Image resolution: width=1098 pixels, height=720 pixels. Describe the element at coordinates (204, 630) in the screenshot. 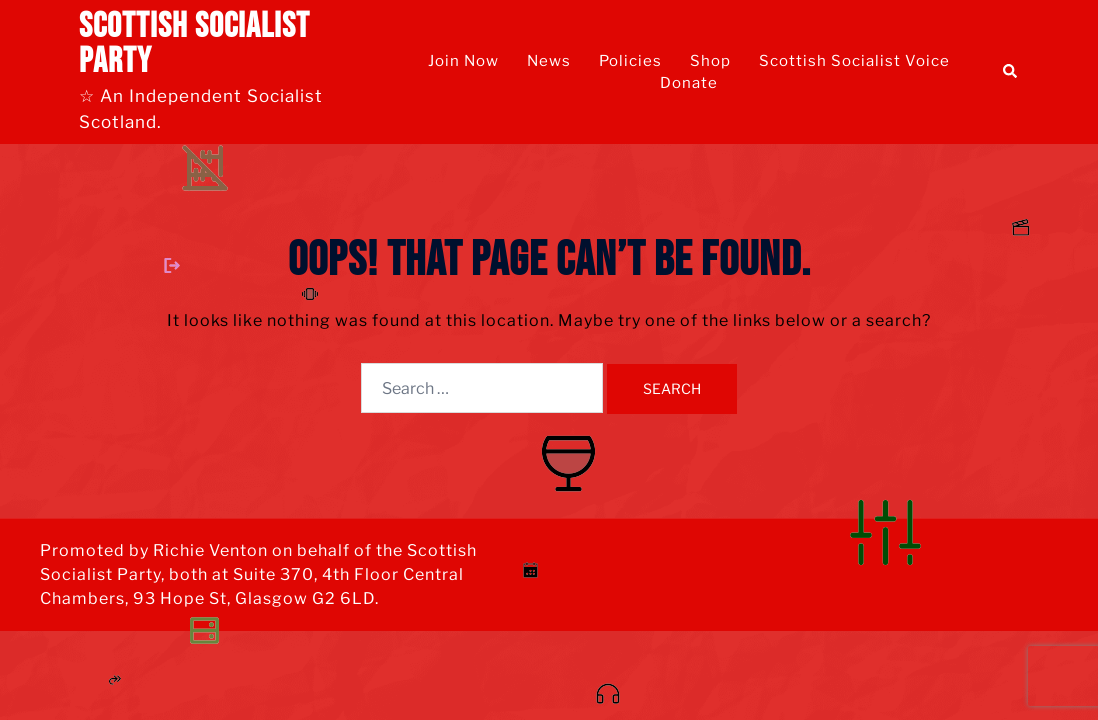

I see `access storage drives or disk management` at that location.